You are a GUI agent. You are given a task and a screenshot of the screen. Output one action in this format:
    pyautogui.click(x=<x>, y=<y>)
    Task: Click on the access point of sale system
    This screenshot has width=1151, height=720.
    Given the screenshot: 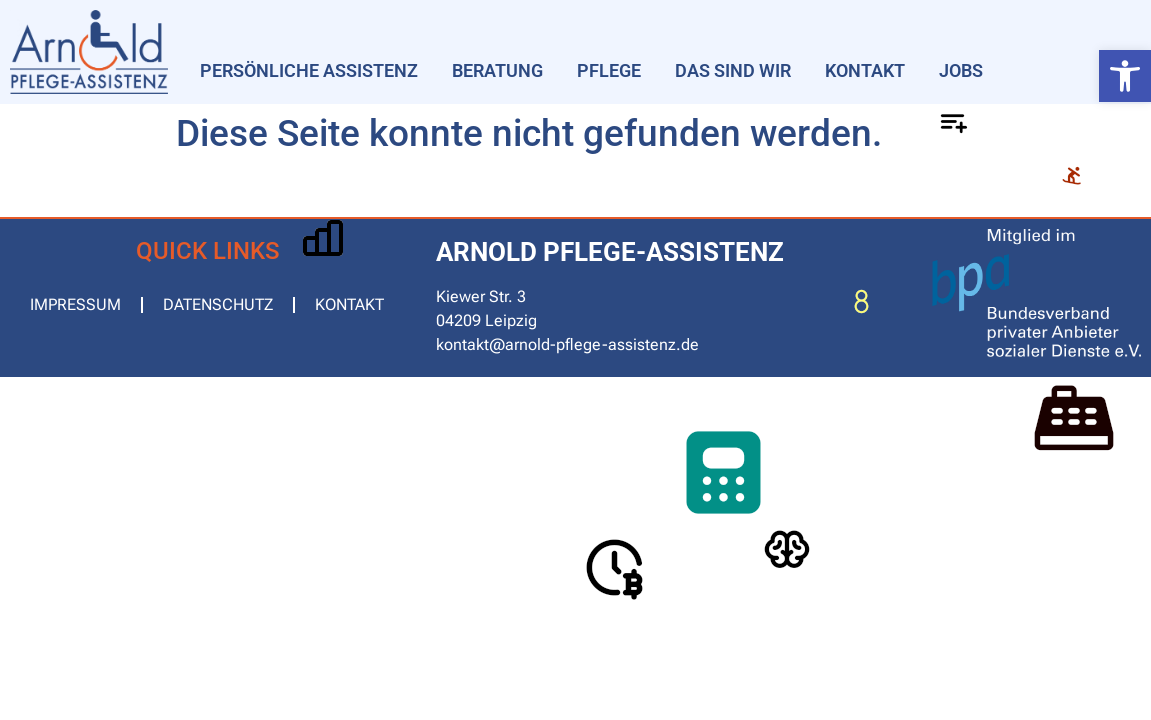 What is the action you would take?
    pyautogui.click(x=1074, y=422)
    